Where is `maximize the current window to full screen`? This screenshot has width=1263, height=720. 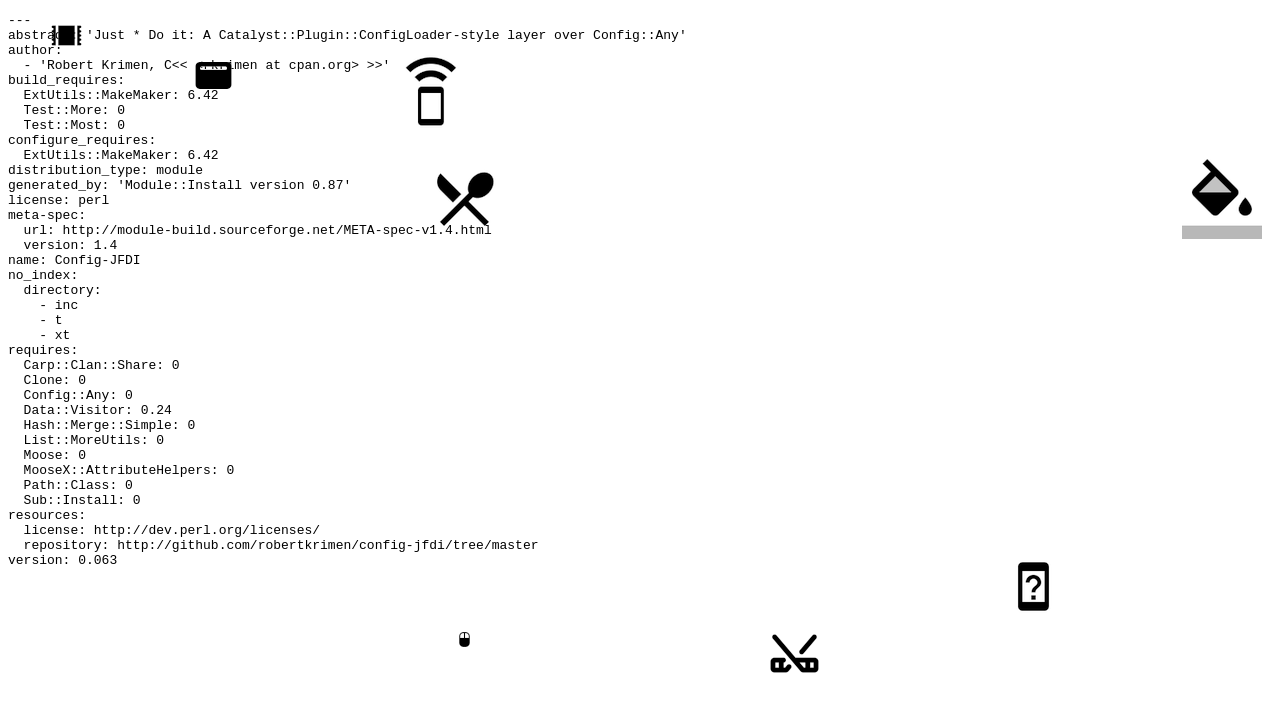
maximize the current window to full screen is located at coordinates (213, 75).